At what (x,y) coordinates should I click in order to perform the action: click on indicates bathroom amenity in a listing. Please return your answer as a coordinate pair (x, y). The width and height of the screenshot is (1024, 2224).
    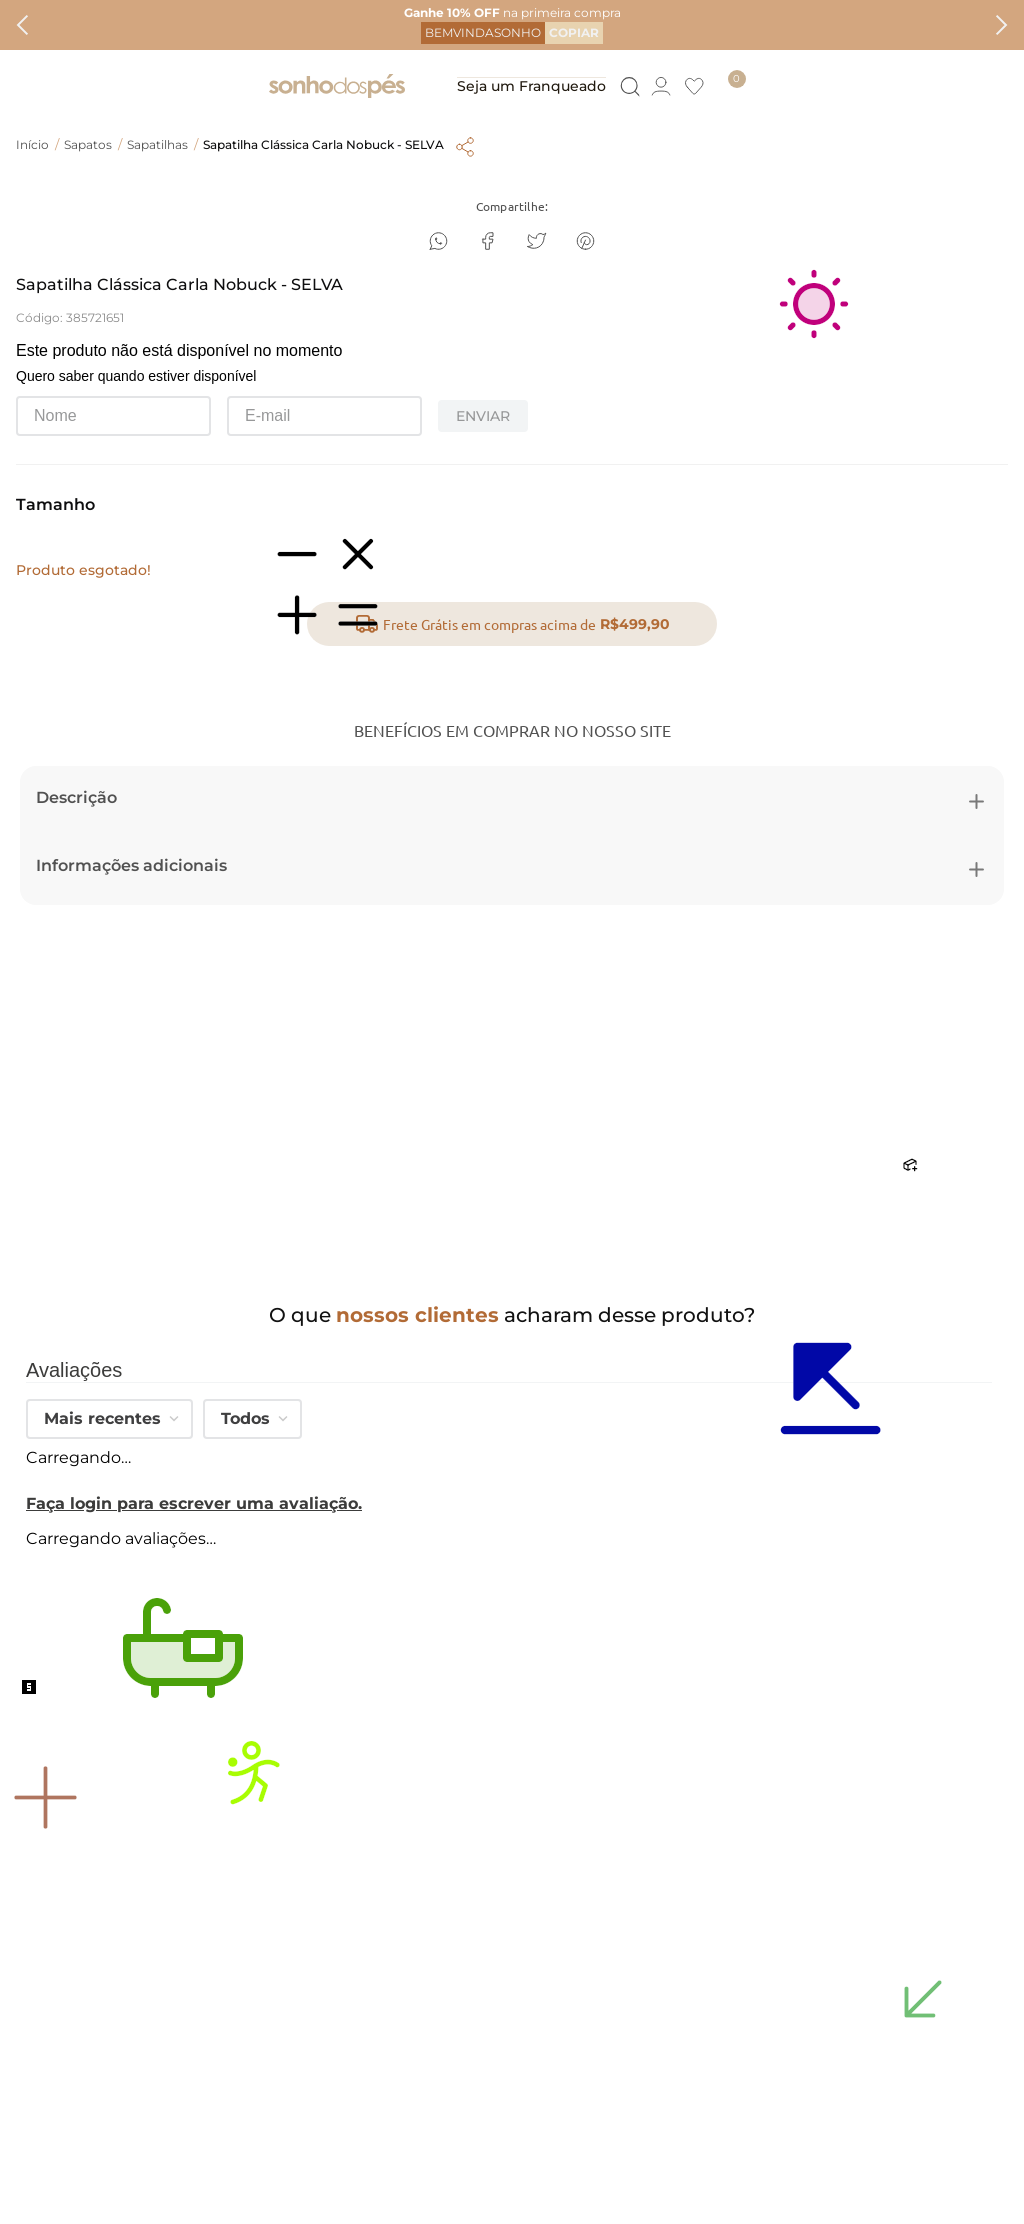
    Looking at the image, I should click on (183, 1650).